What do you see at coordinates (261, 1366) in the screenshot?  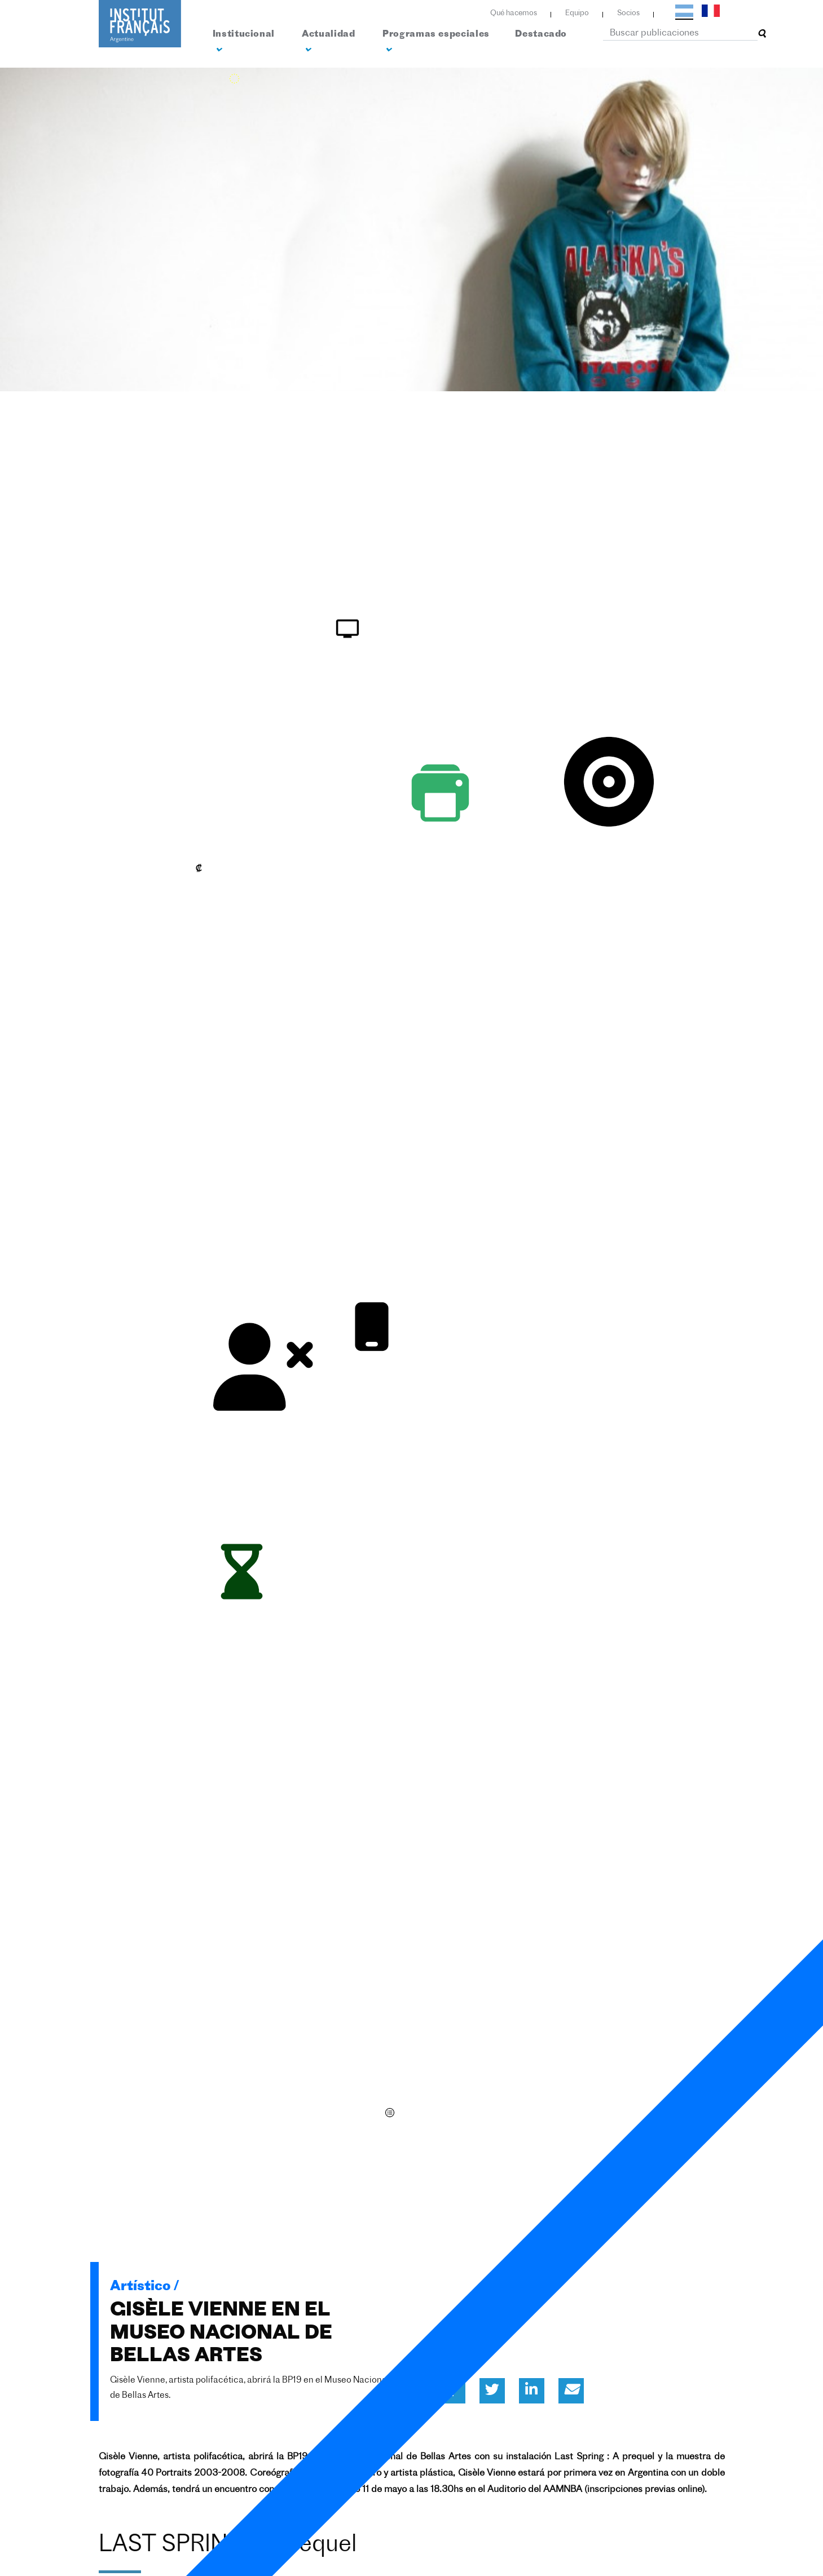 I see `remove a user or contact` at bounding box center [261, 1366].